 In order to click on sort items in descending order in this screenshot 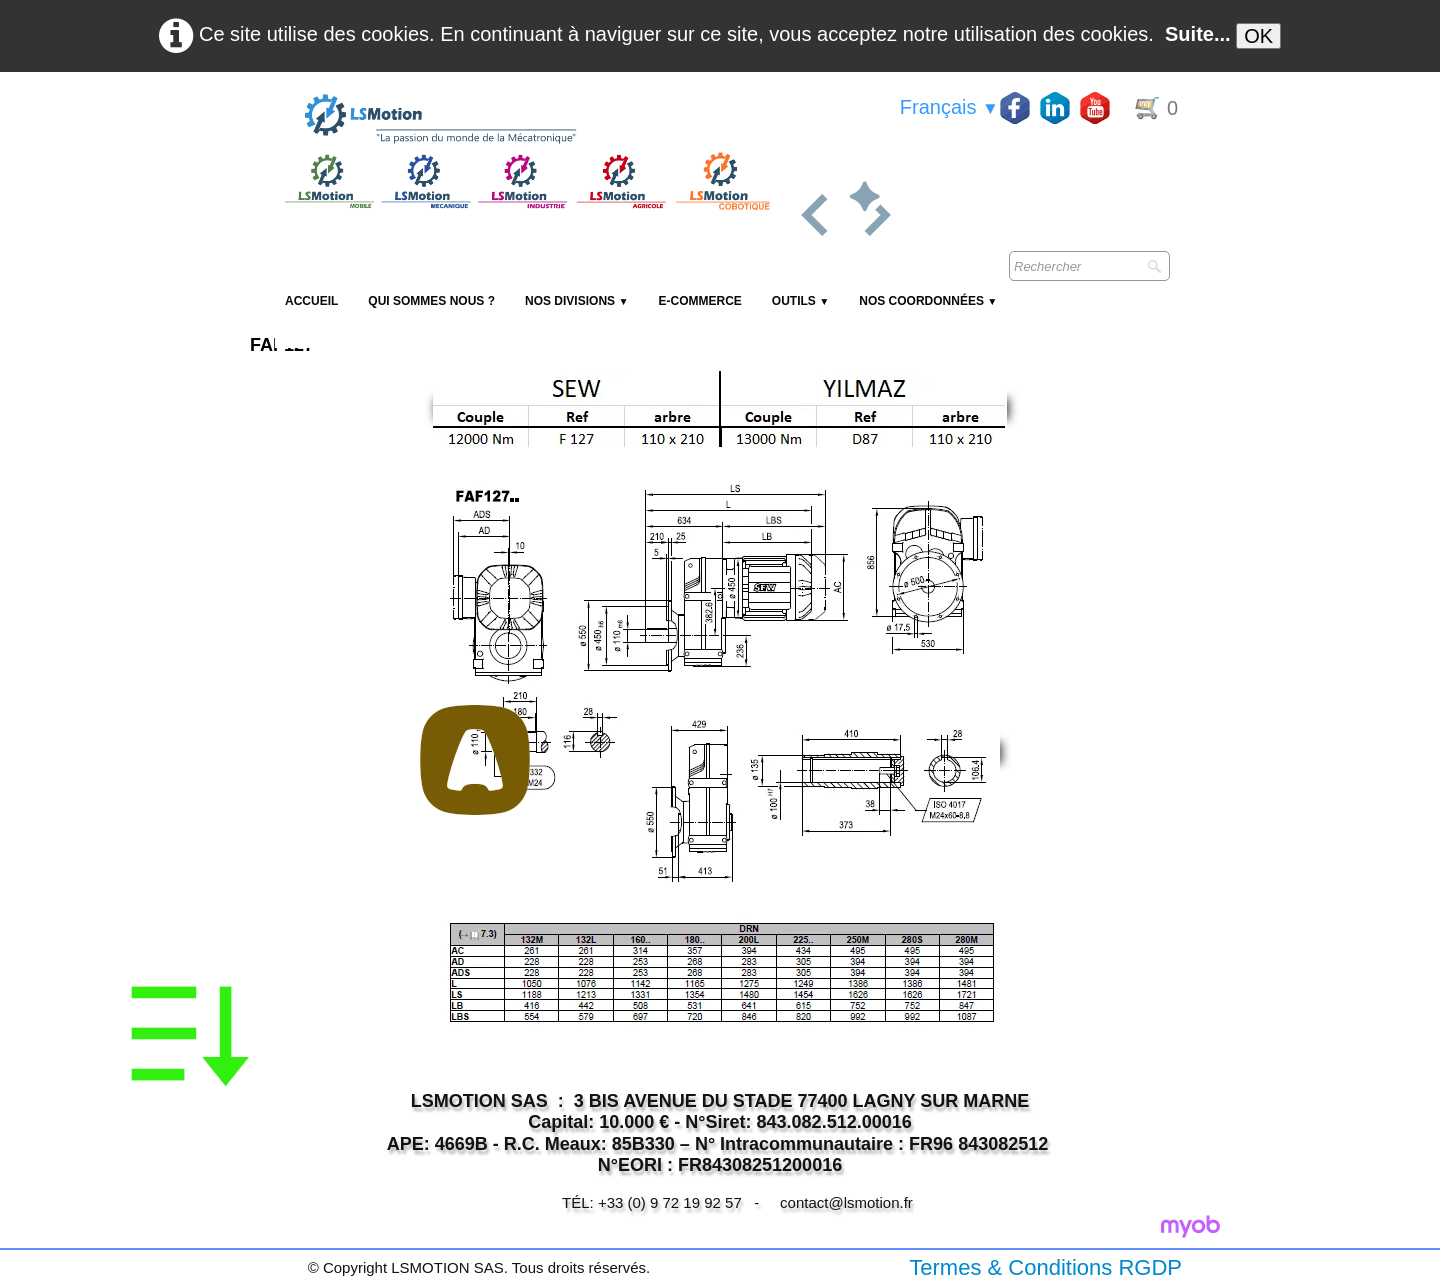, I will do `click(184, 1033)`.